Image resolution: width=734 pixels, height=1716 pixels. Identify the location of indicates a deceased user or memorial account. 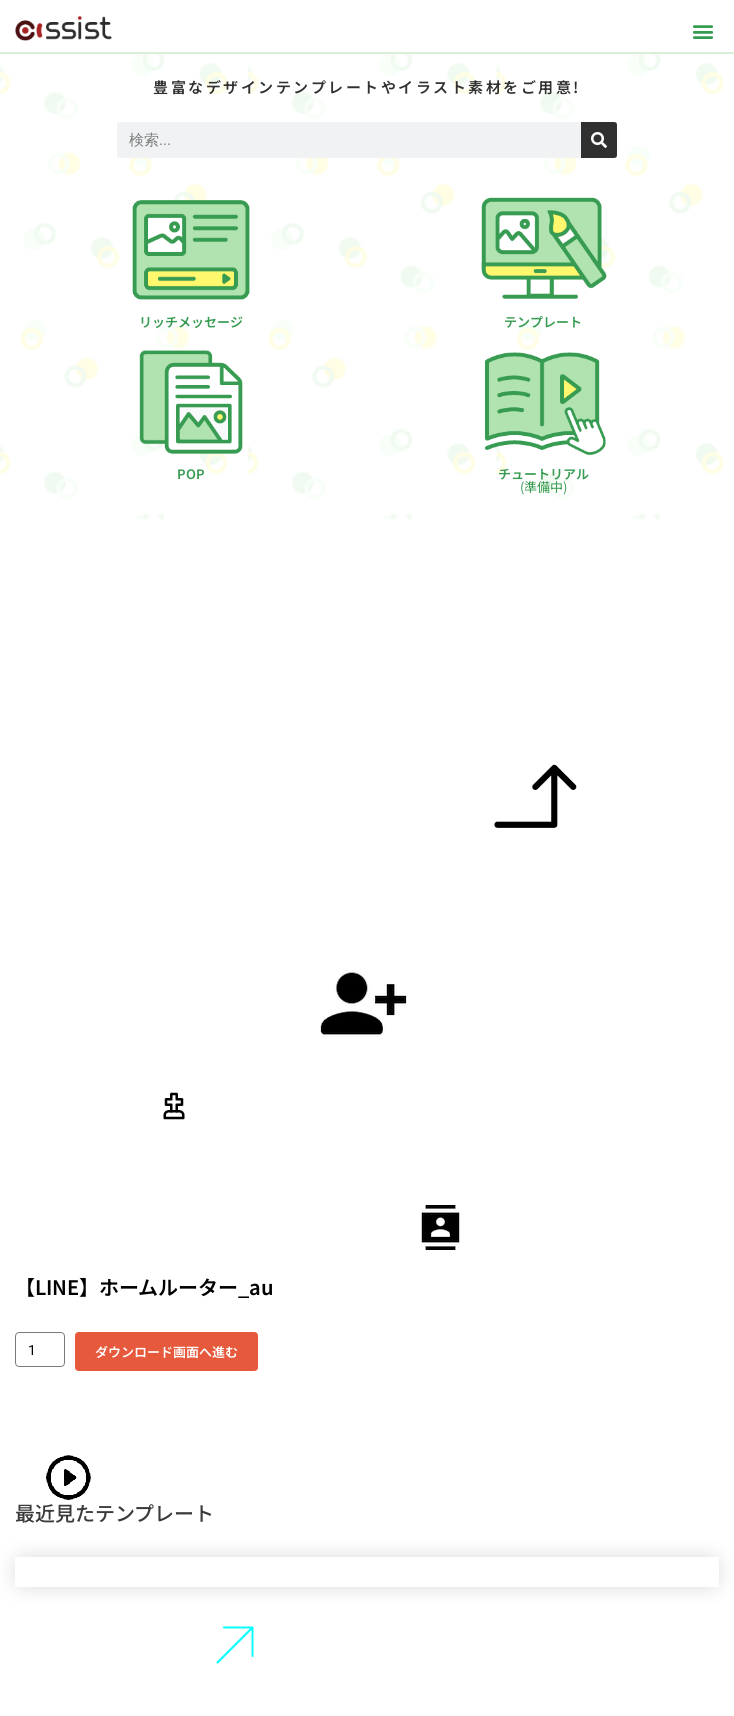
(174, 1106).